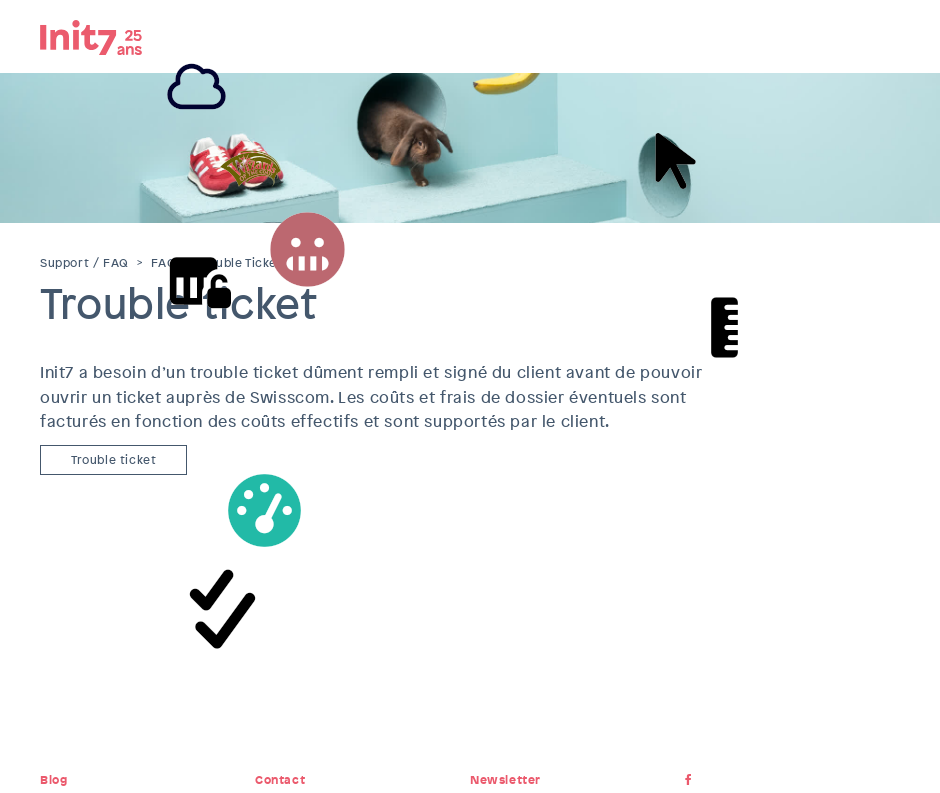 The image size is (940, 793). What do you see at coordinates (250, 168) in the screenshot?
I see `wizards of the coast company logo` at bounding box center [250, 168].